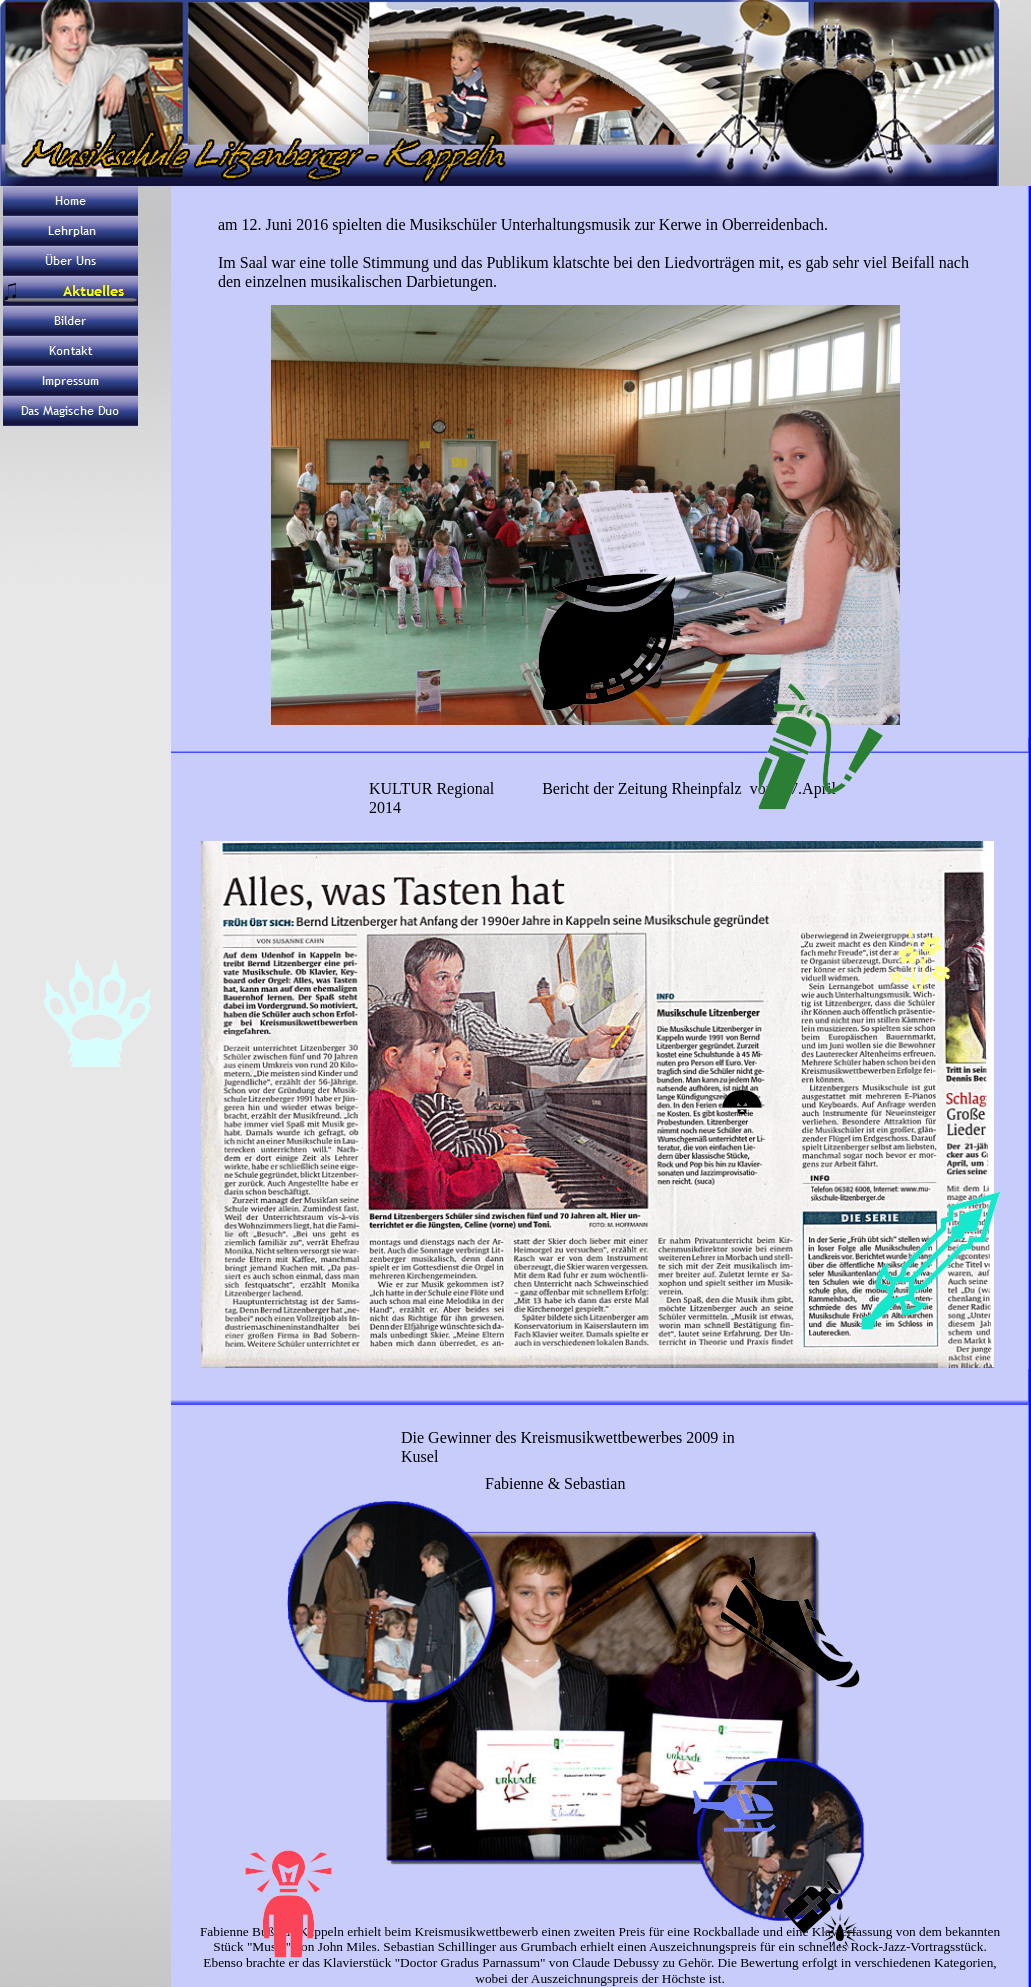 The width and height of the screenshot is (1031, 1987). Describe the element at coordinates (607, 642) in the screenshot. I see `indicates a citrus or lemon-flavored item` at that location.